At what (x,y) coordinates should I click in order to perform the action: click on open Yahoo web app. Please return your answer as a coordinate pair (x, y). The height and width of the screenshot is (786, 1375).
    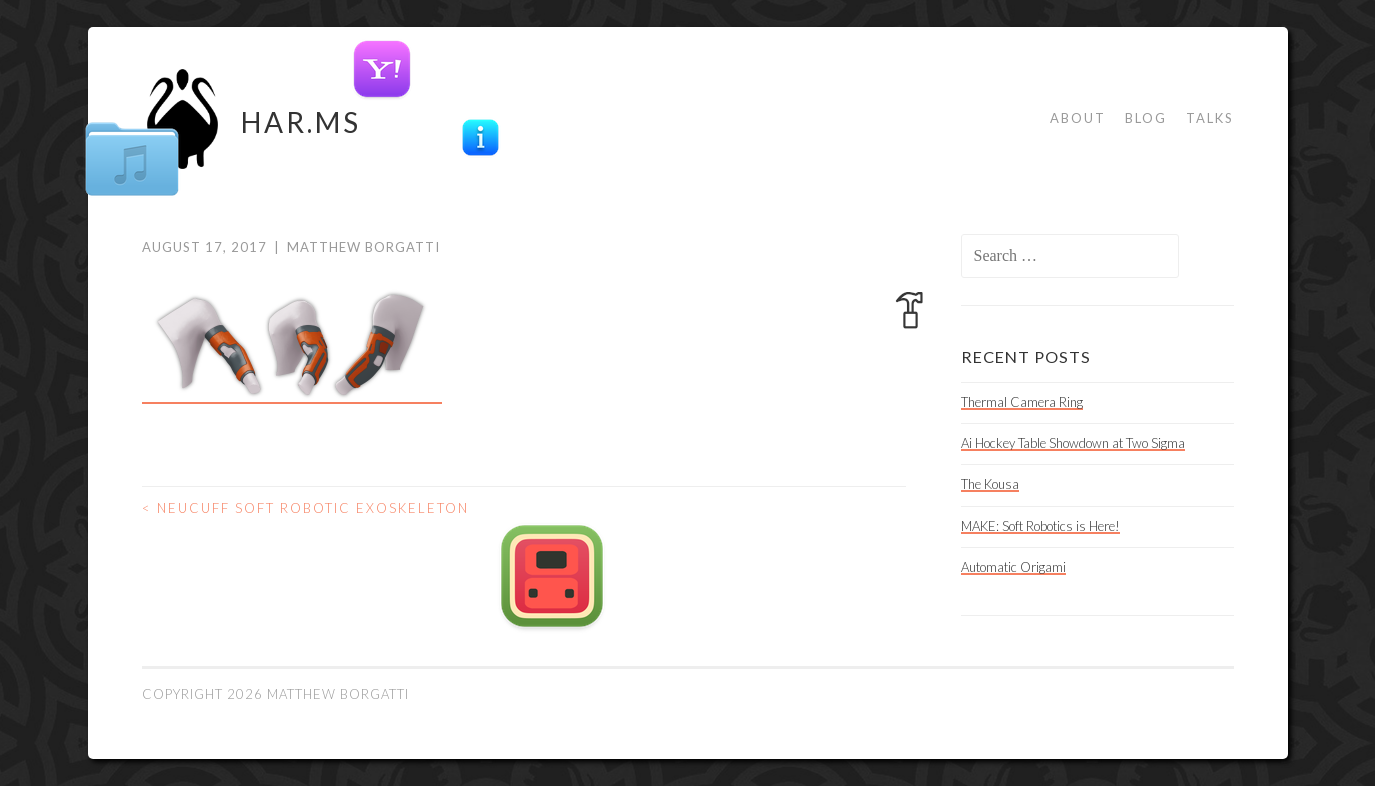
    Looking at the image, I should click on (382, 69).